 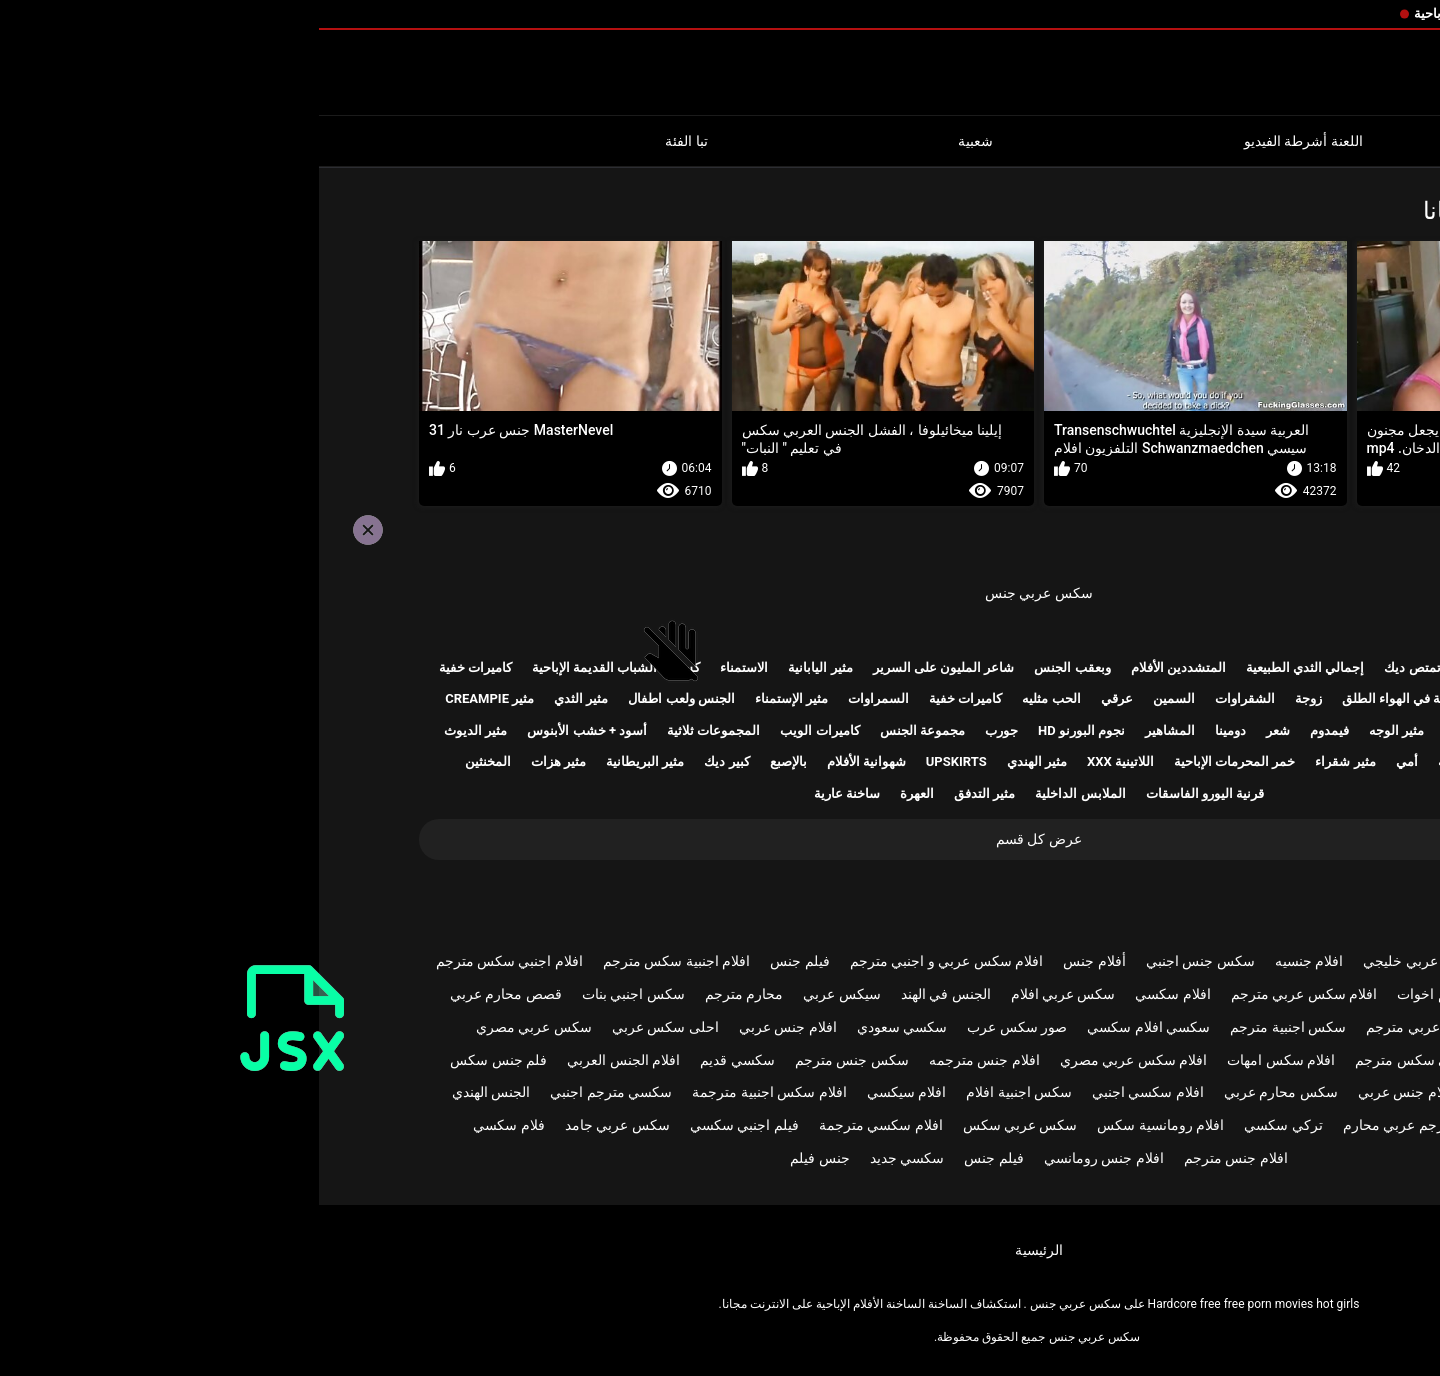 What do you see at coordinates (673, 652) in the screenshot?
I see `do not touch - touchscreen disabled` at bounding box center [673, 652].